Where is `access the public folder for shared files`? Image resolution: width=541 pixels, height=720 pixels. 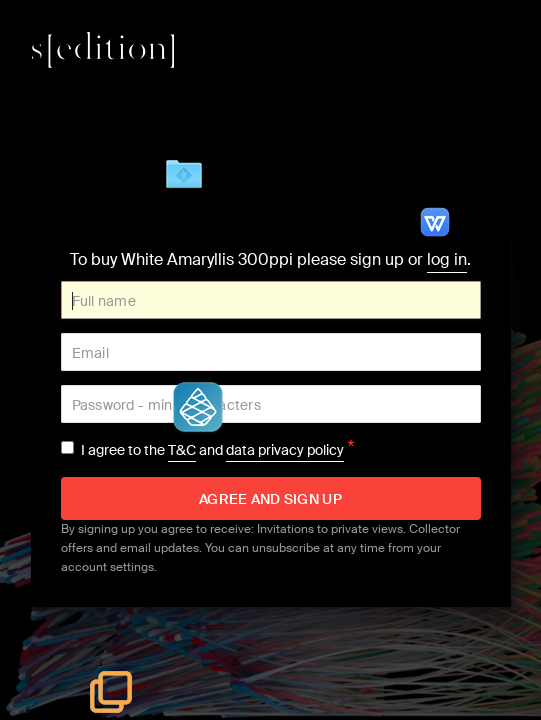 access the public folder for shared files is located at coordinates (184, 174).